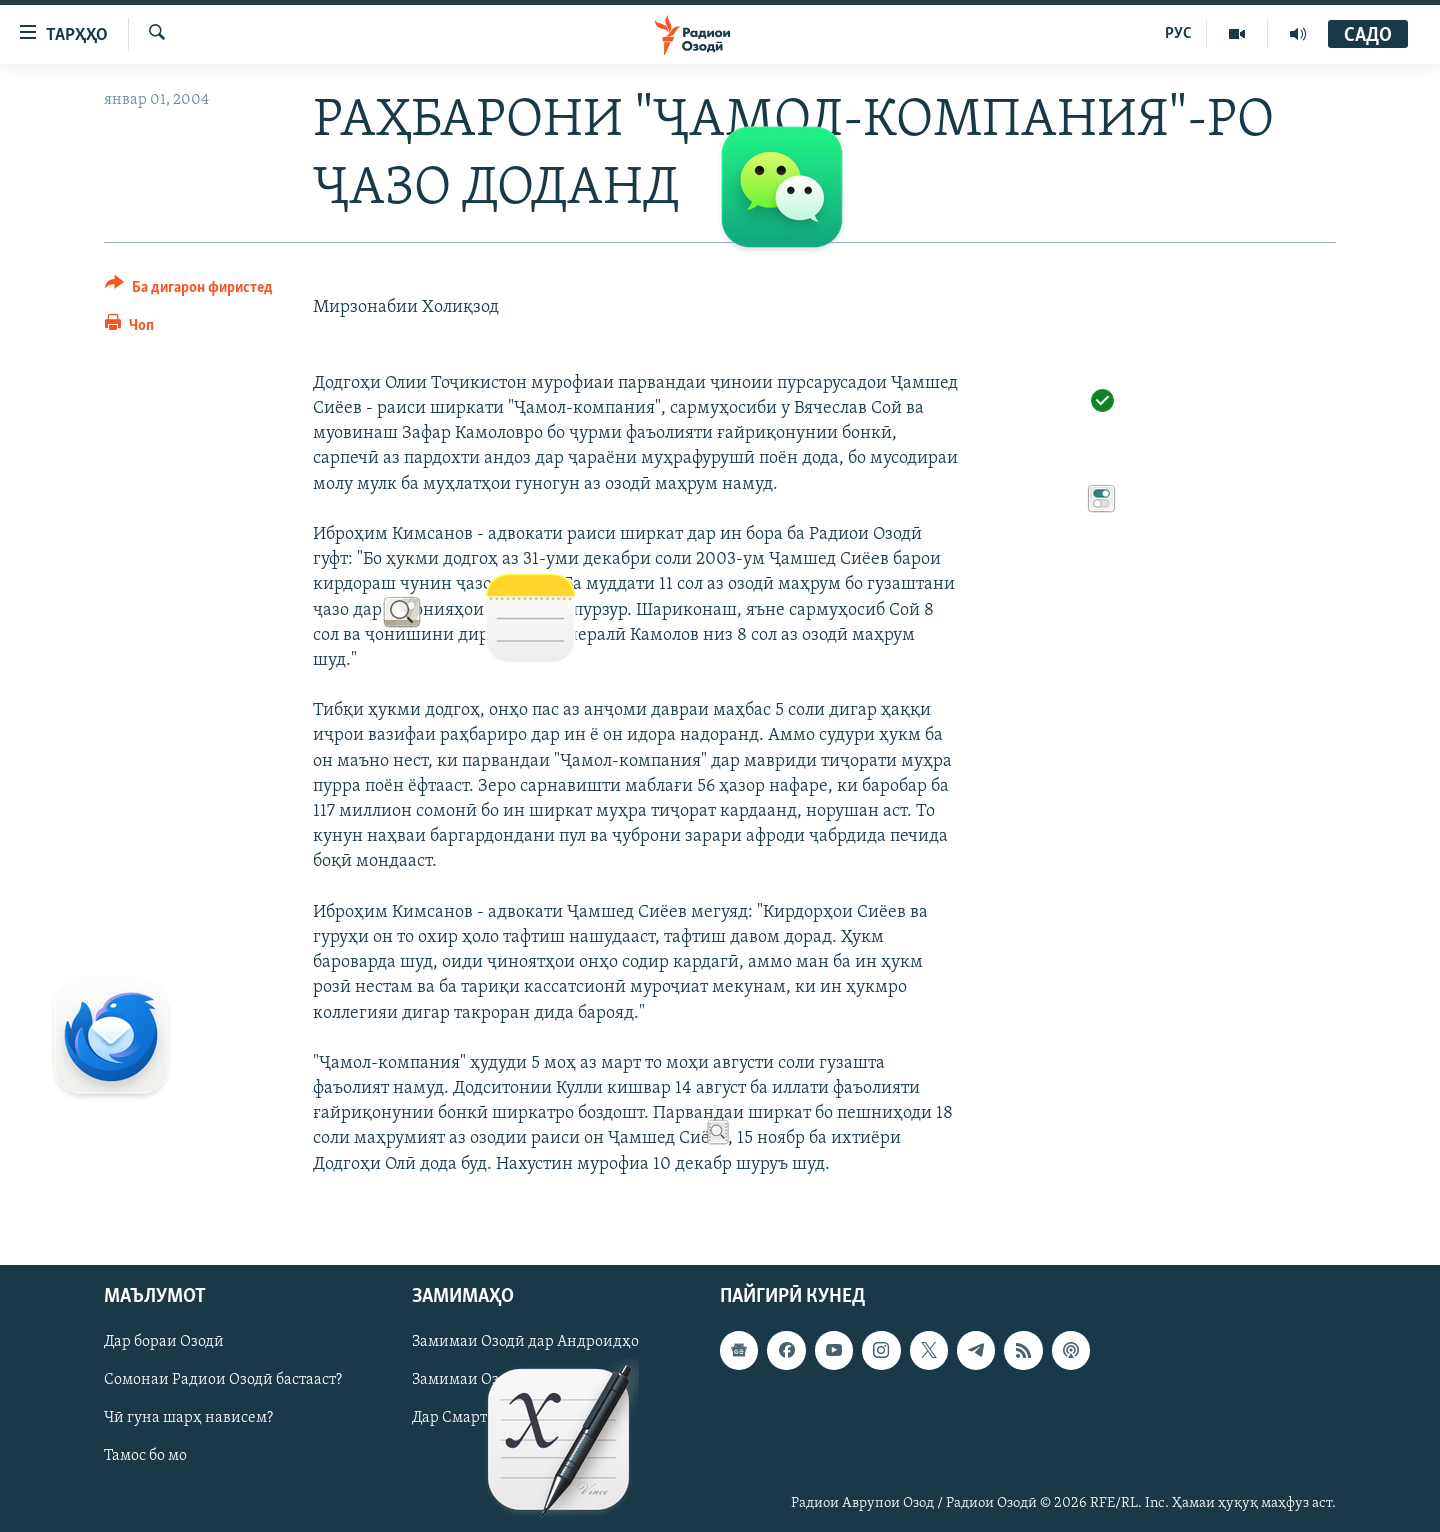 The image size is (1440, 1532). I want to click on open thunderbird email client, so click(111, 1037).